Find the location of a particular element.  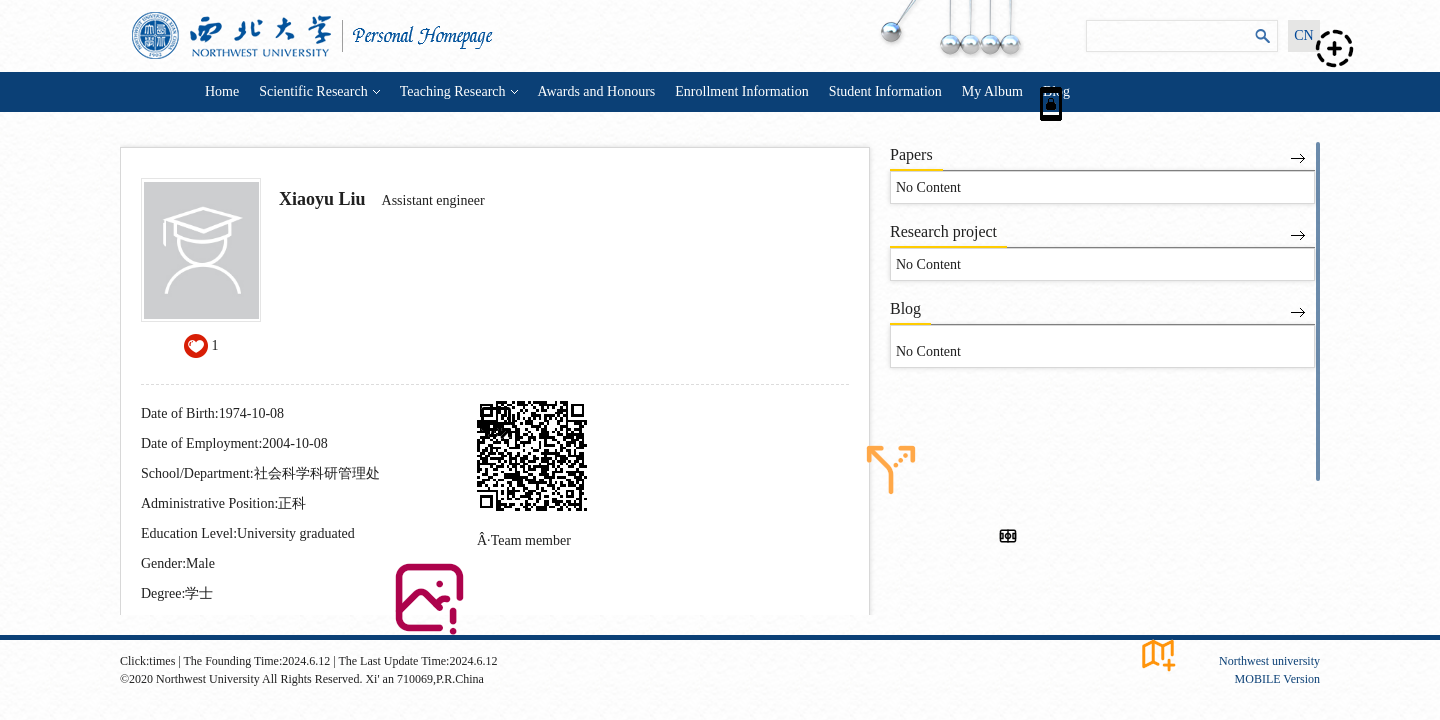

take an alternate left route is located at coordinates (891, 470).